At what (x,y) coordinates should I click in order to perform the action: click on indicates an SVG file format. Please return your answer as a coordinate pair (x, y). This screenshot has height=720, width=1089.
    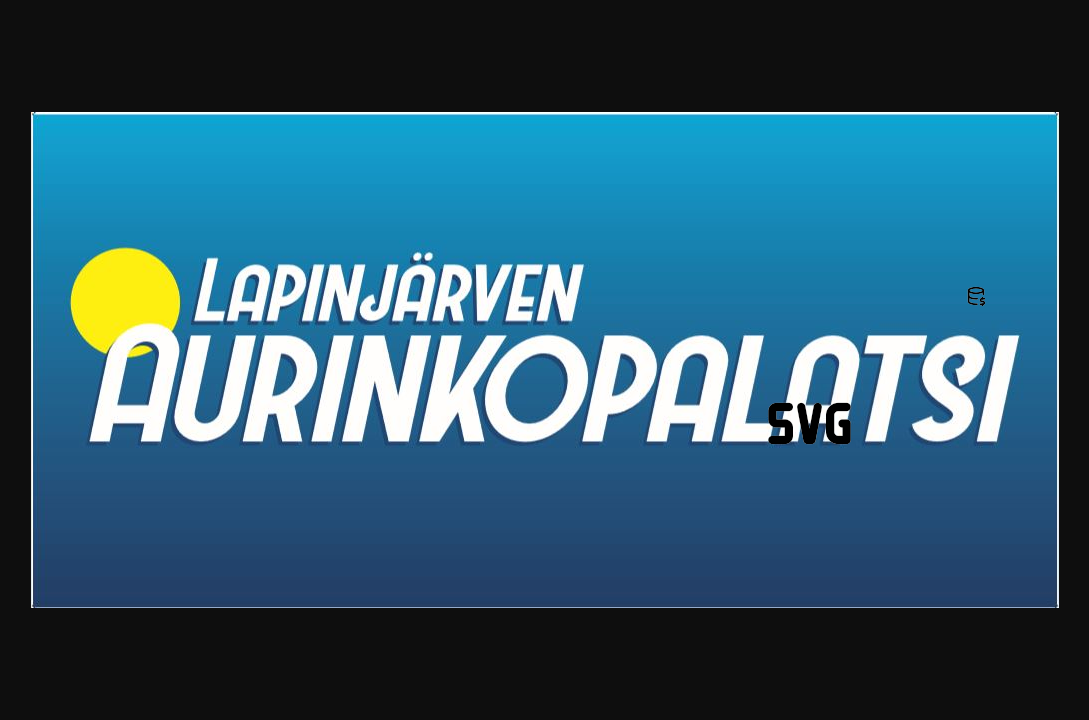
    Looking at the image, I should click on (809, 423).